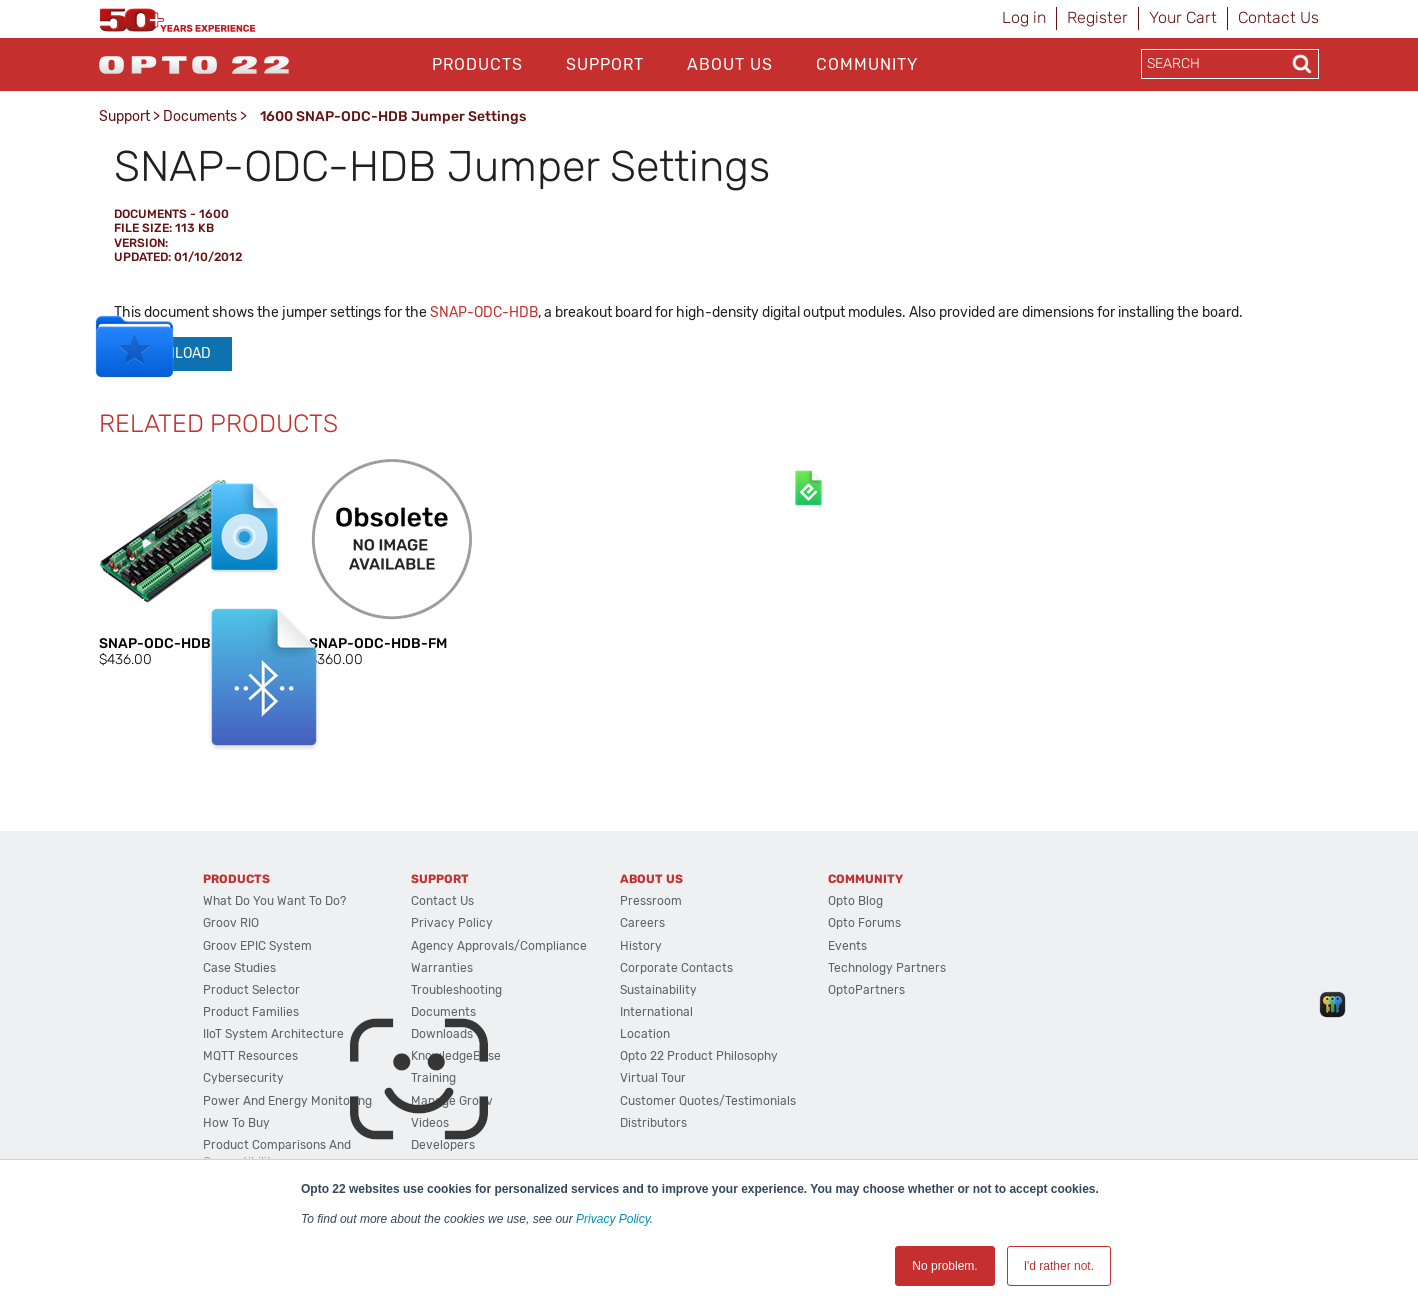  What do you see at coordinates (134, 346) in the screenshot?
I see `access bookmarked or favorite files` at bounding box center [134, 346].